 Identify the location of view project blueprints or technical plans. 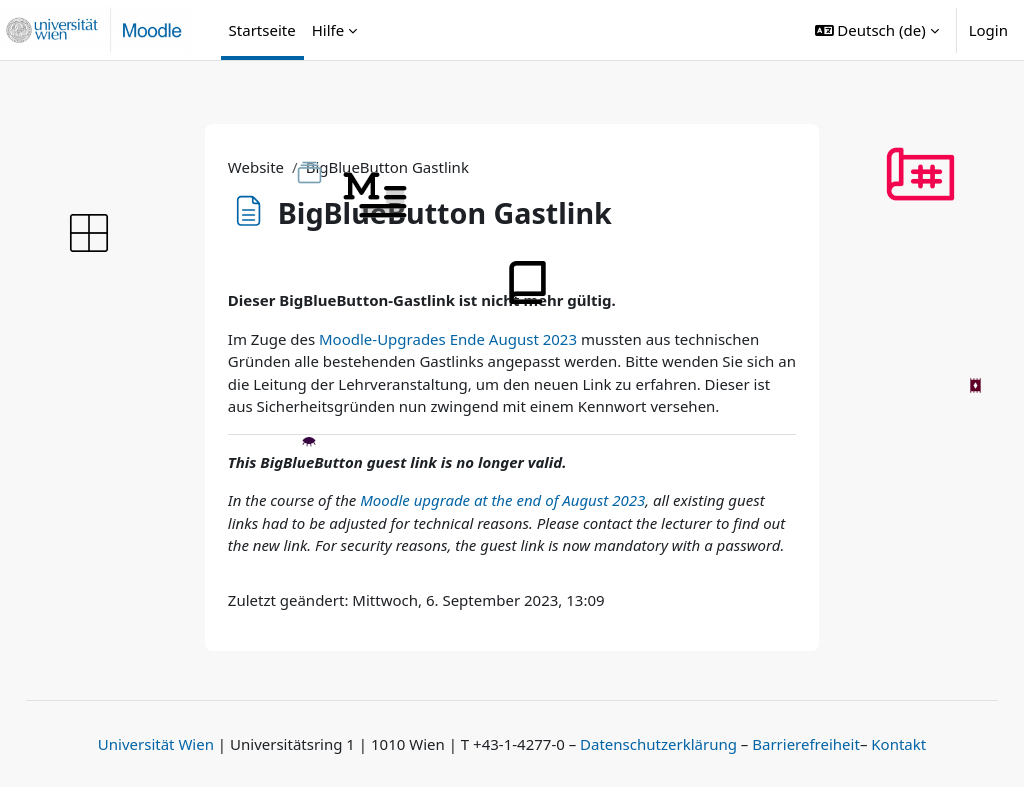
(920, 176).